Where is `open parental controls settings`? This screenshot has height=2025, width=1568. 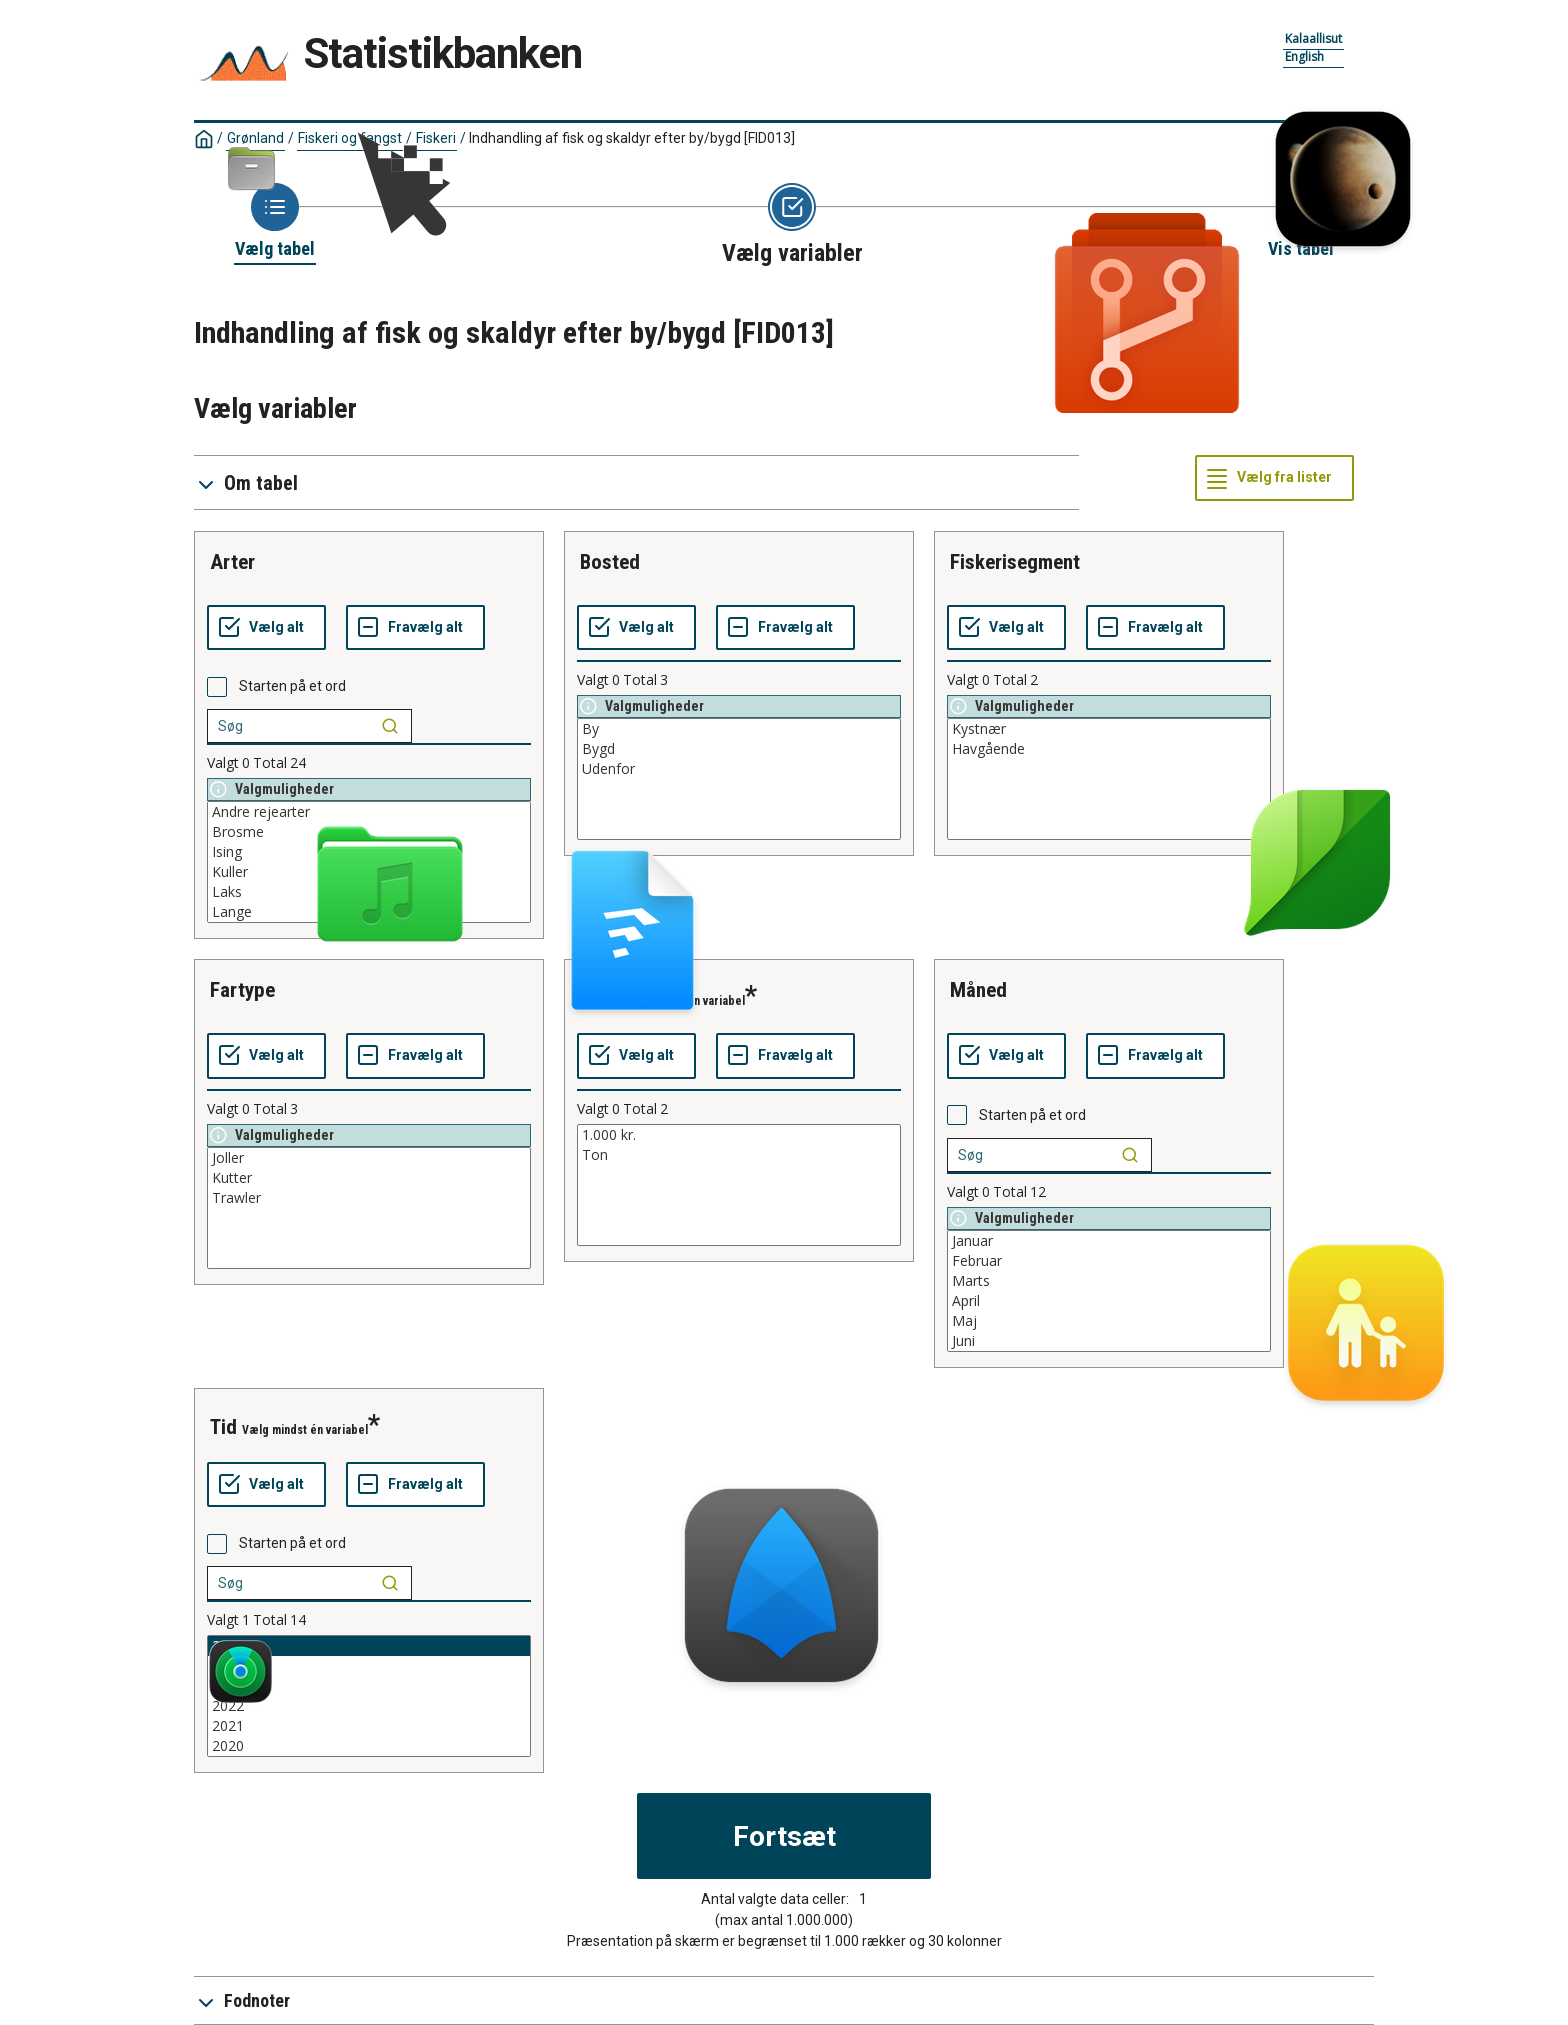
open parental controls settings is located at coordinates (1366, 1323).